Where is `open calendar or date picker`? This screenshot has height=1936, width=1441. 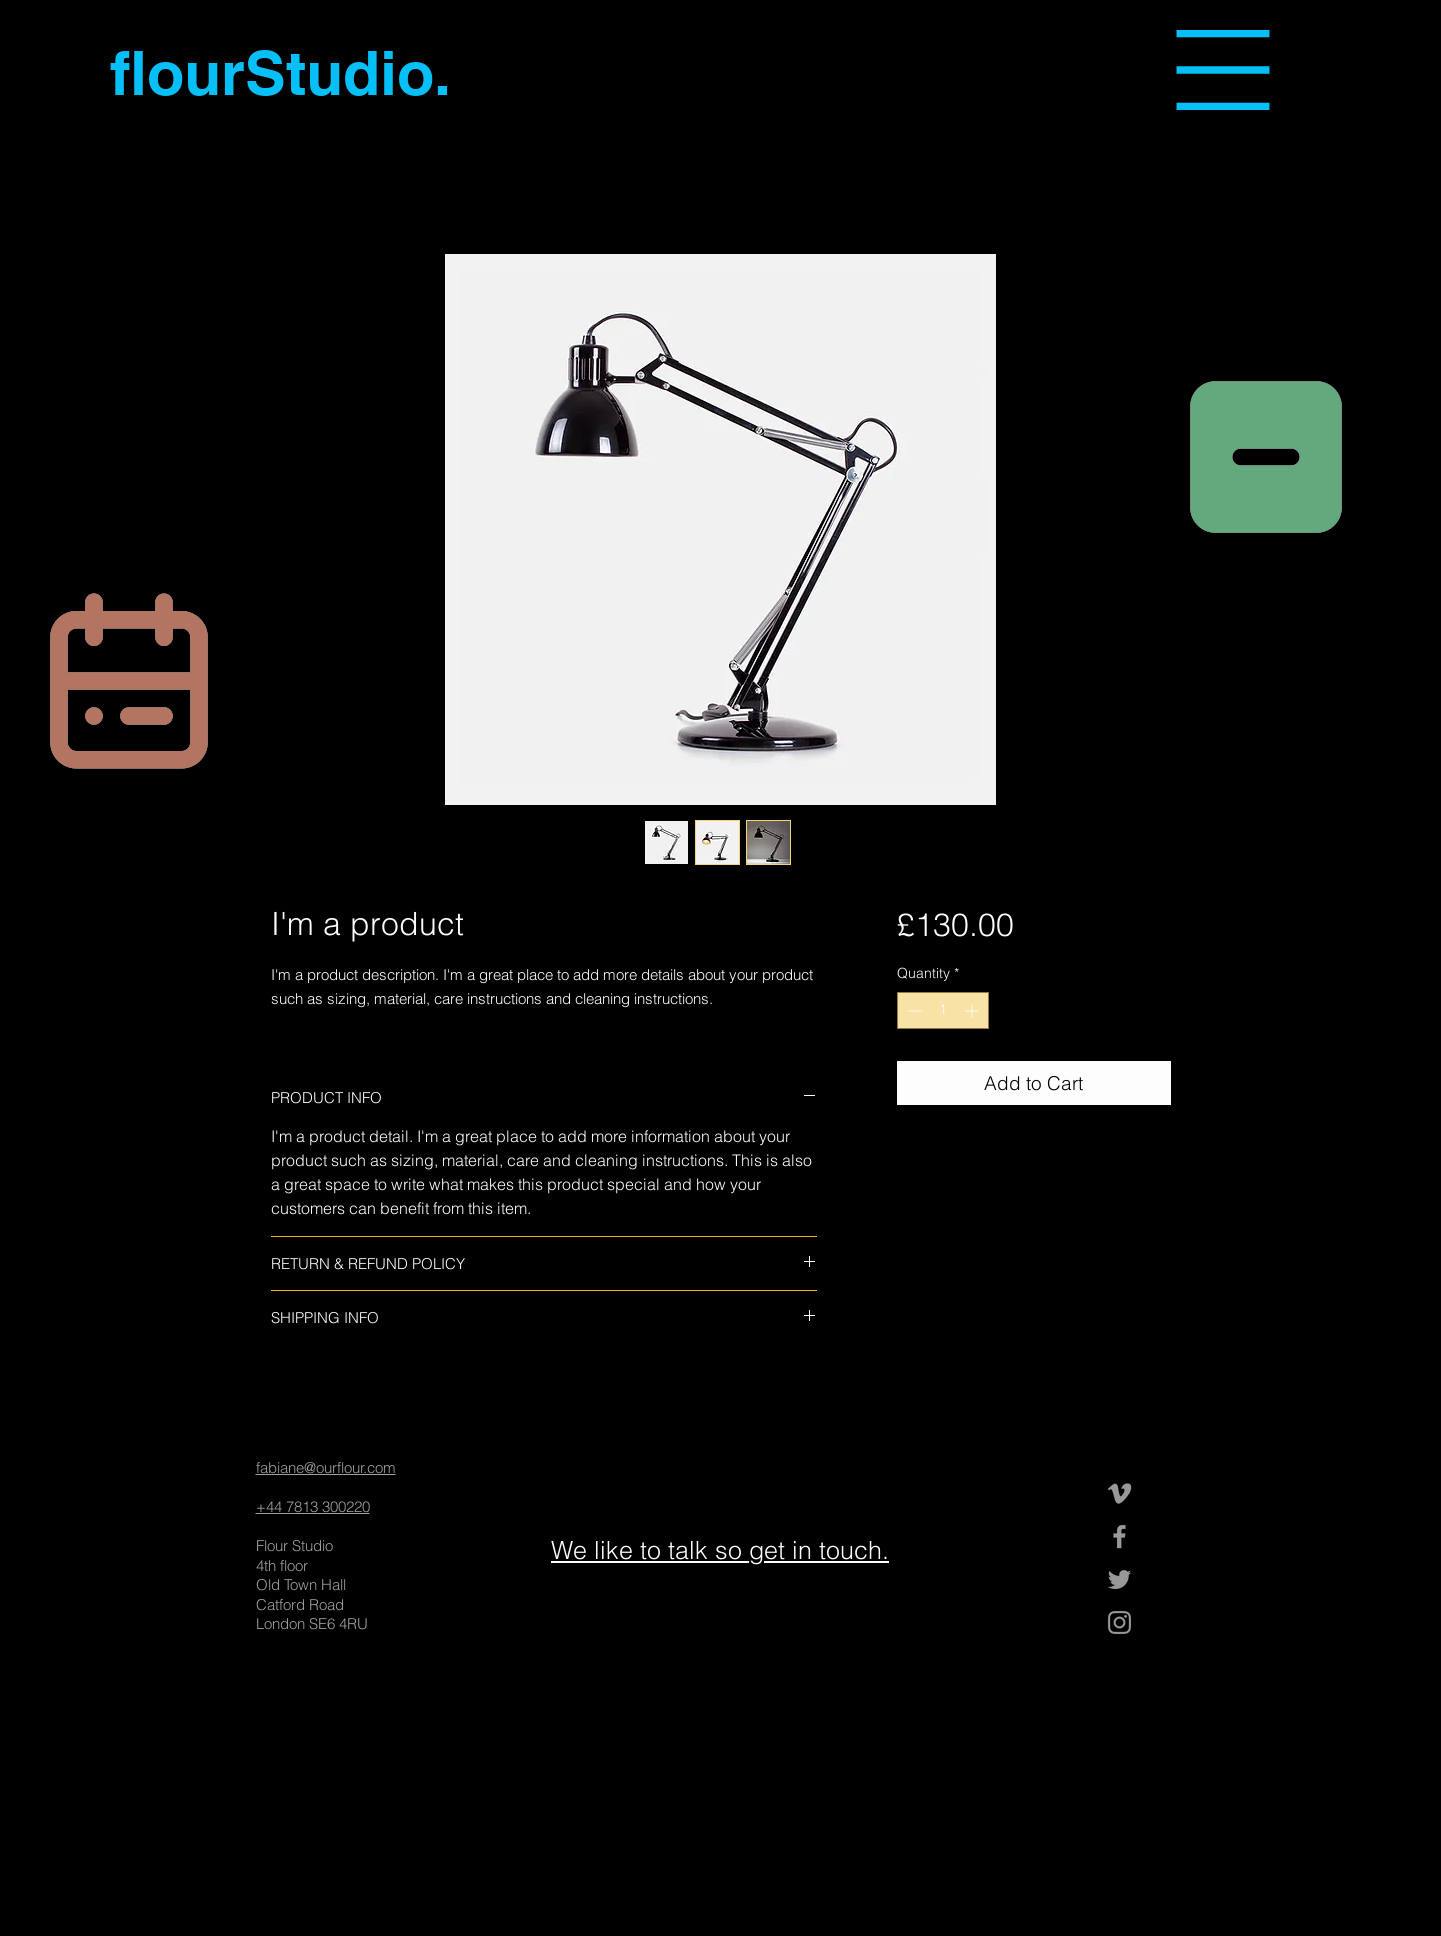
open calendar or date picker is located at coordinates (129, 681).